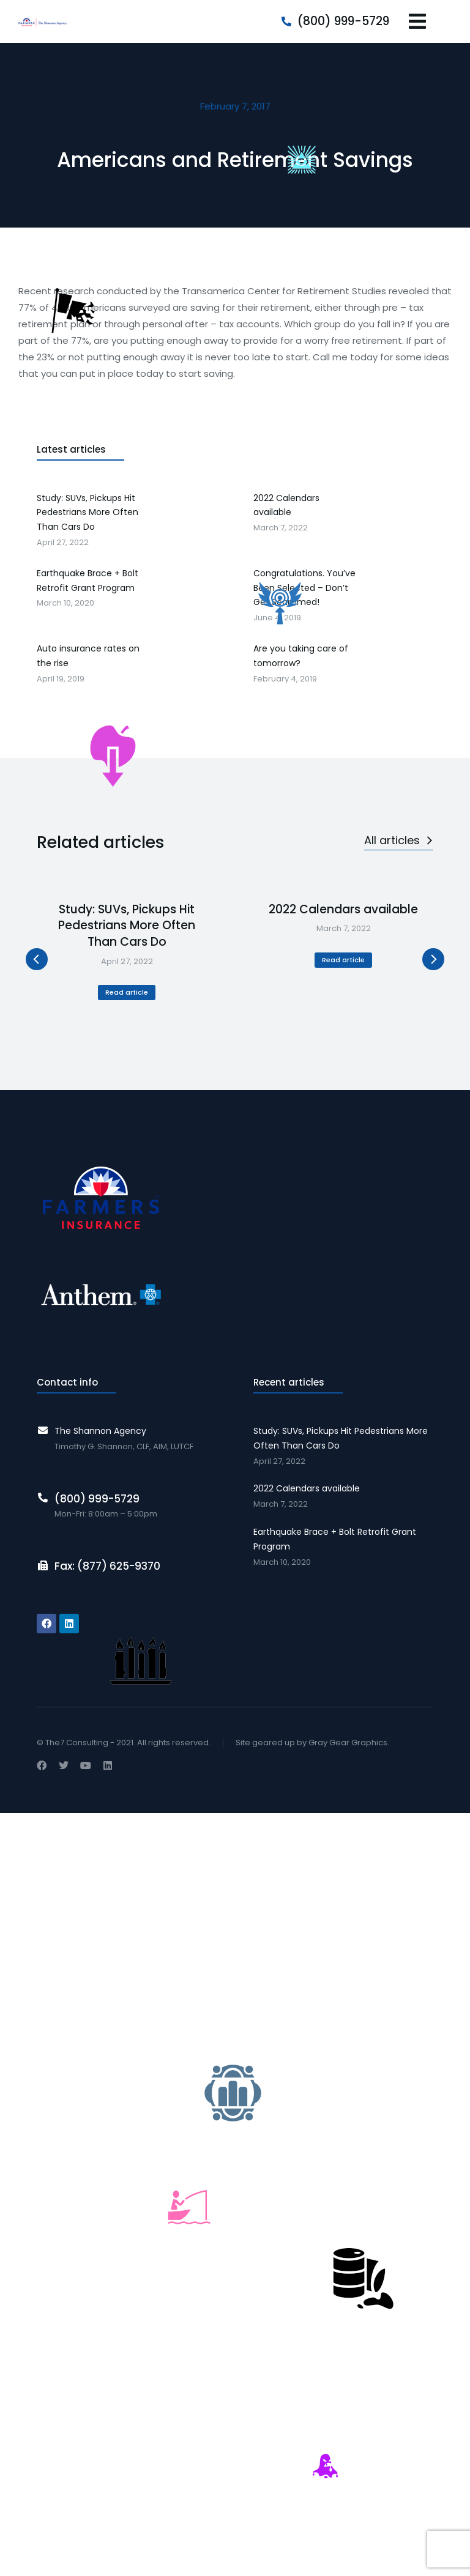  Describe the element at coordinates (362, 2277) in the screenshot. I see `indicates a leaking or damaged container` at that location.